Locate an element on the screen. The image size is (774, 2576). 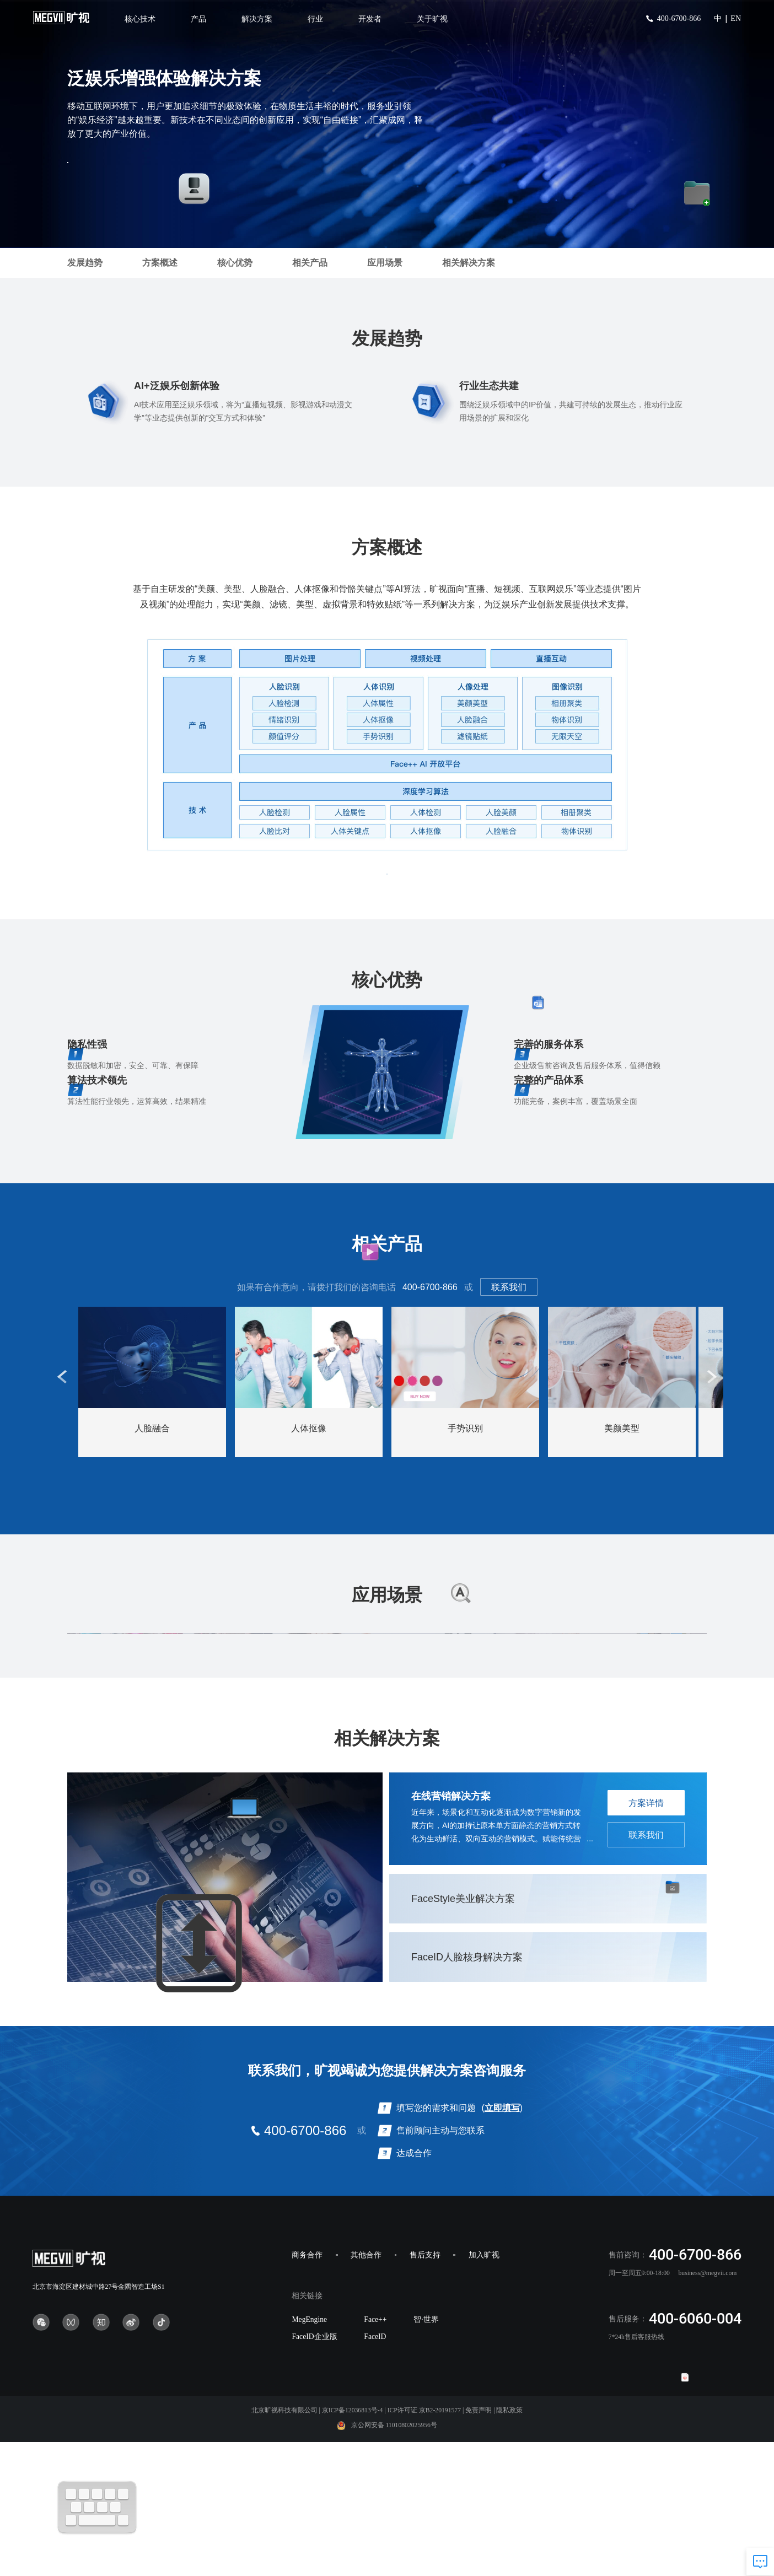
open a microsoft word document is located at coordinates (538, 1003).